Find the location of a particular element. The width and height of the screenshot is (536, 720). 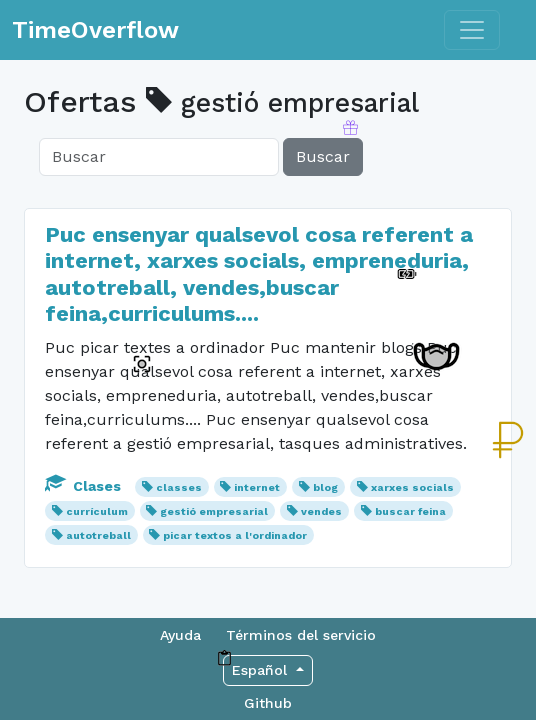

indicates face mask required is located at coordinates (436, 356).